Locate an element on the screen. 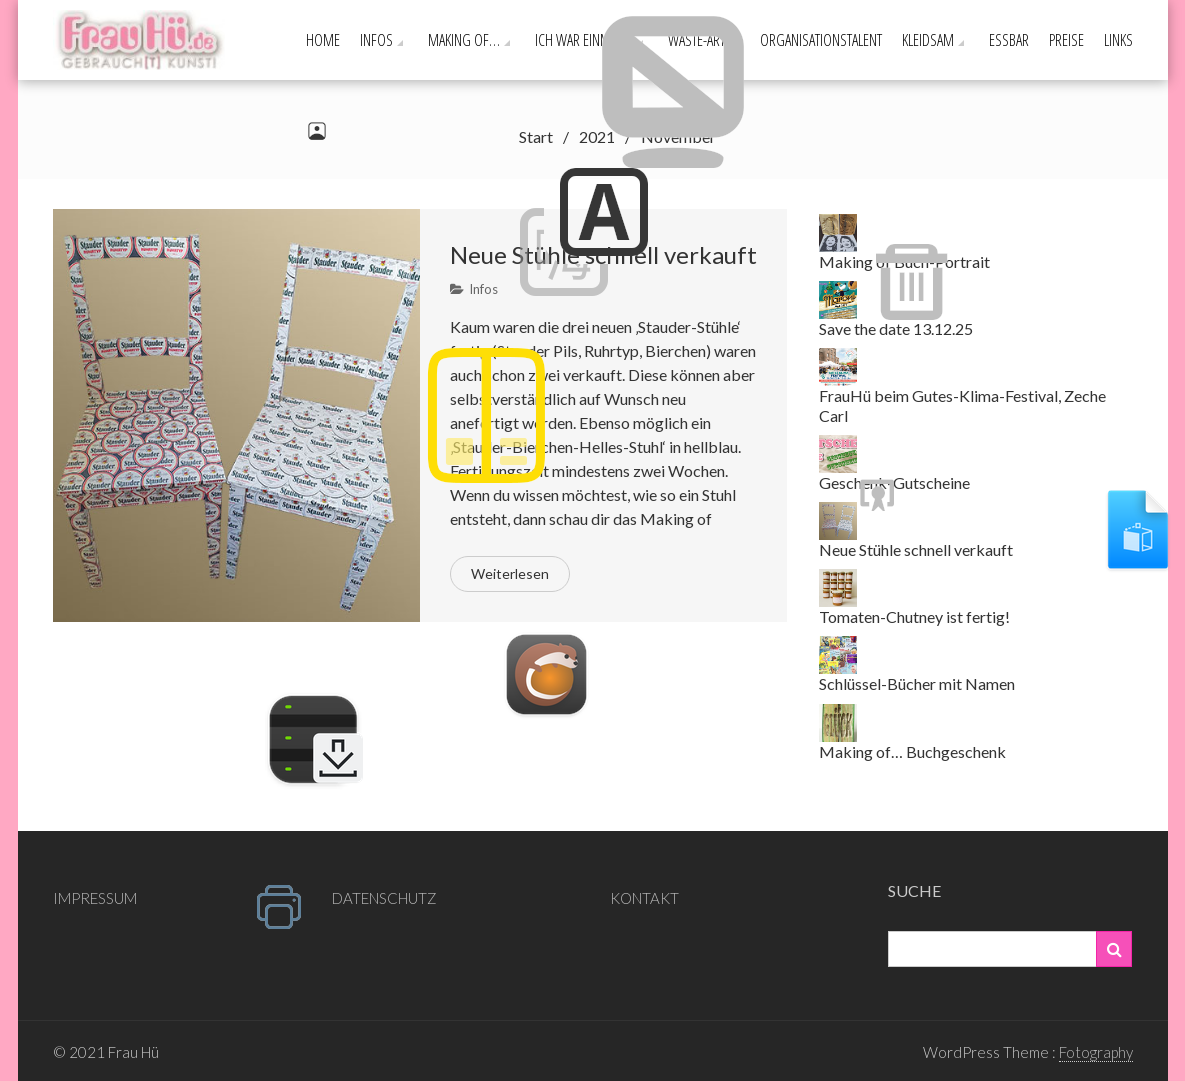 This screenshot has width=1185, height=1081. configure network server installation settings is located at coordinates (314, 741).